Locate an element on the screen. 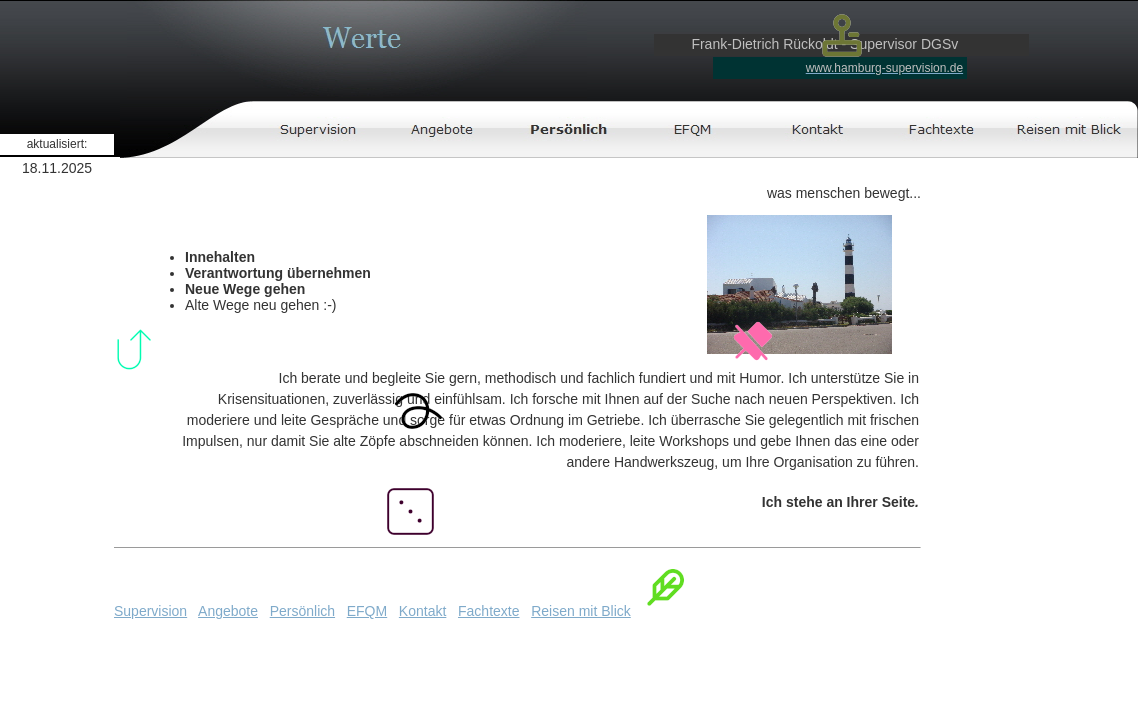  compose a new post or message is located at coordinates (665, 588).